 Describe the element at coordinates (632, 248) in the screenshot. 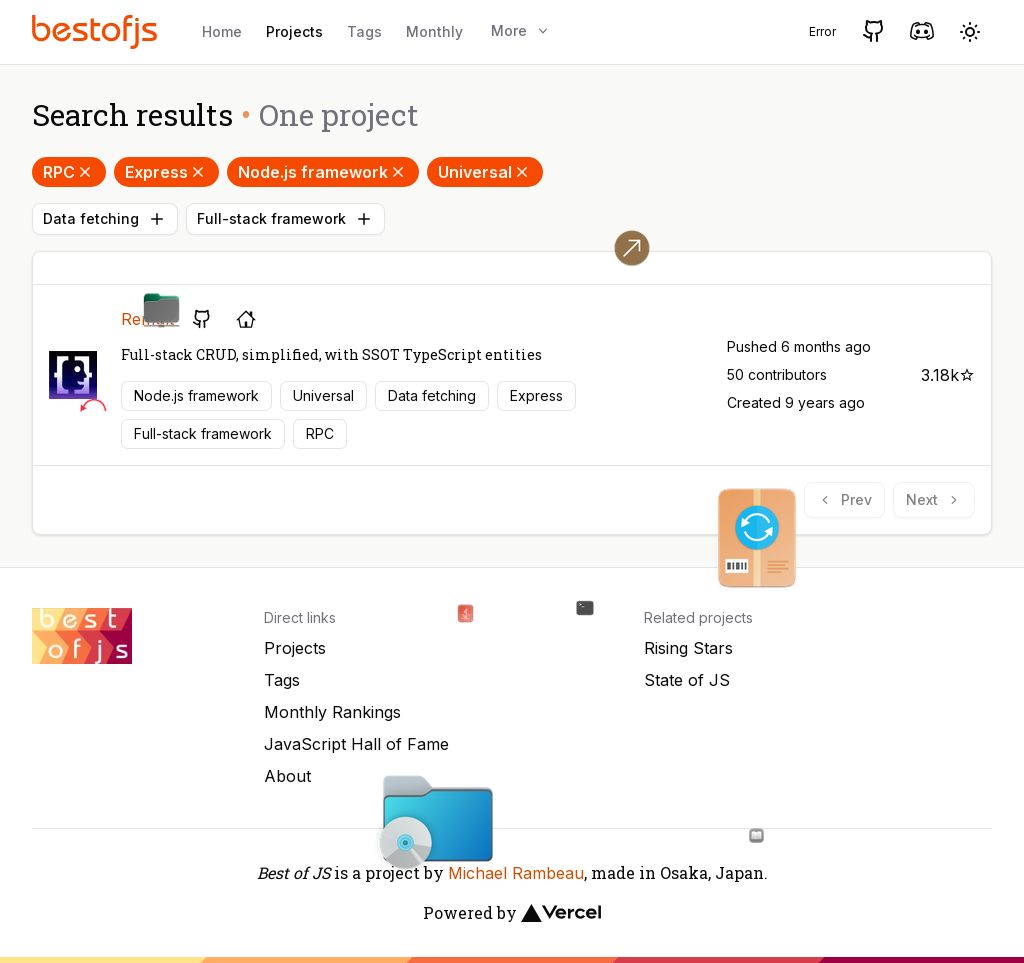

I see `indicates a symbolic link or shortcut to another file` at that location.